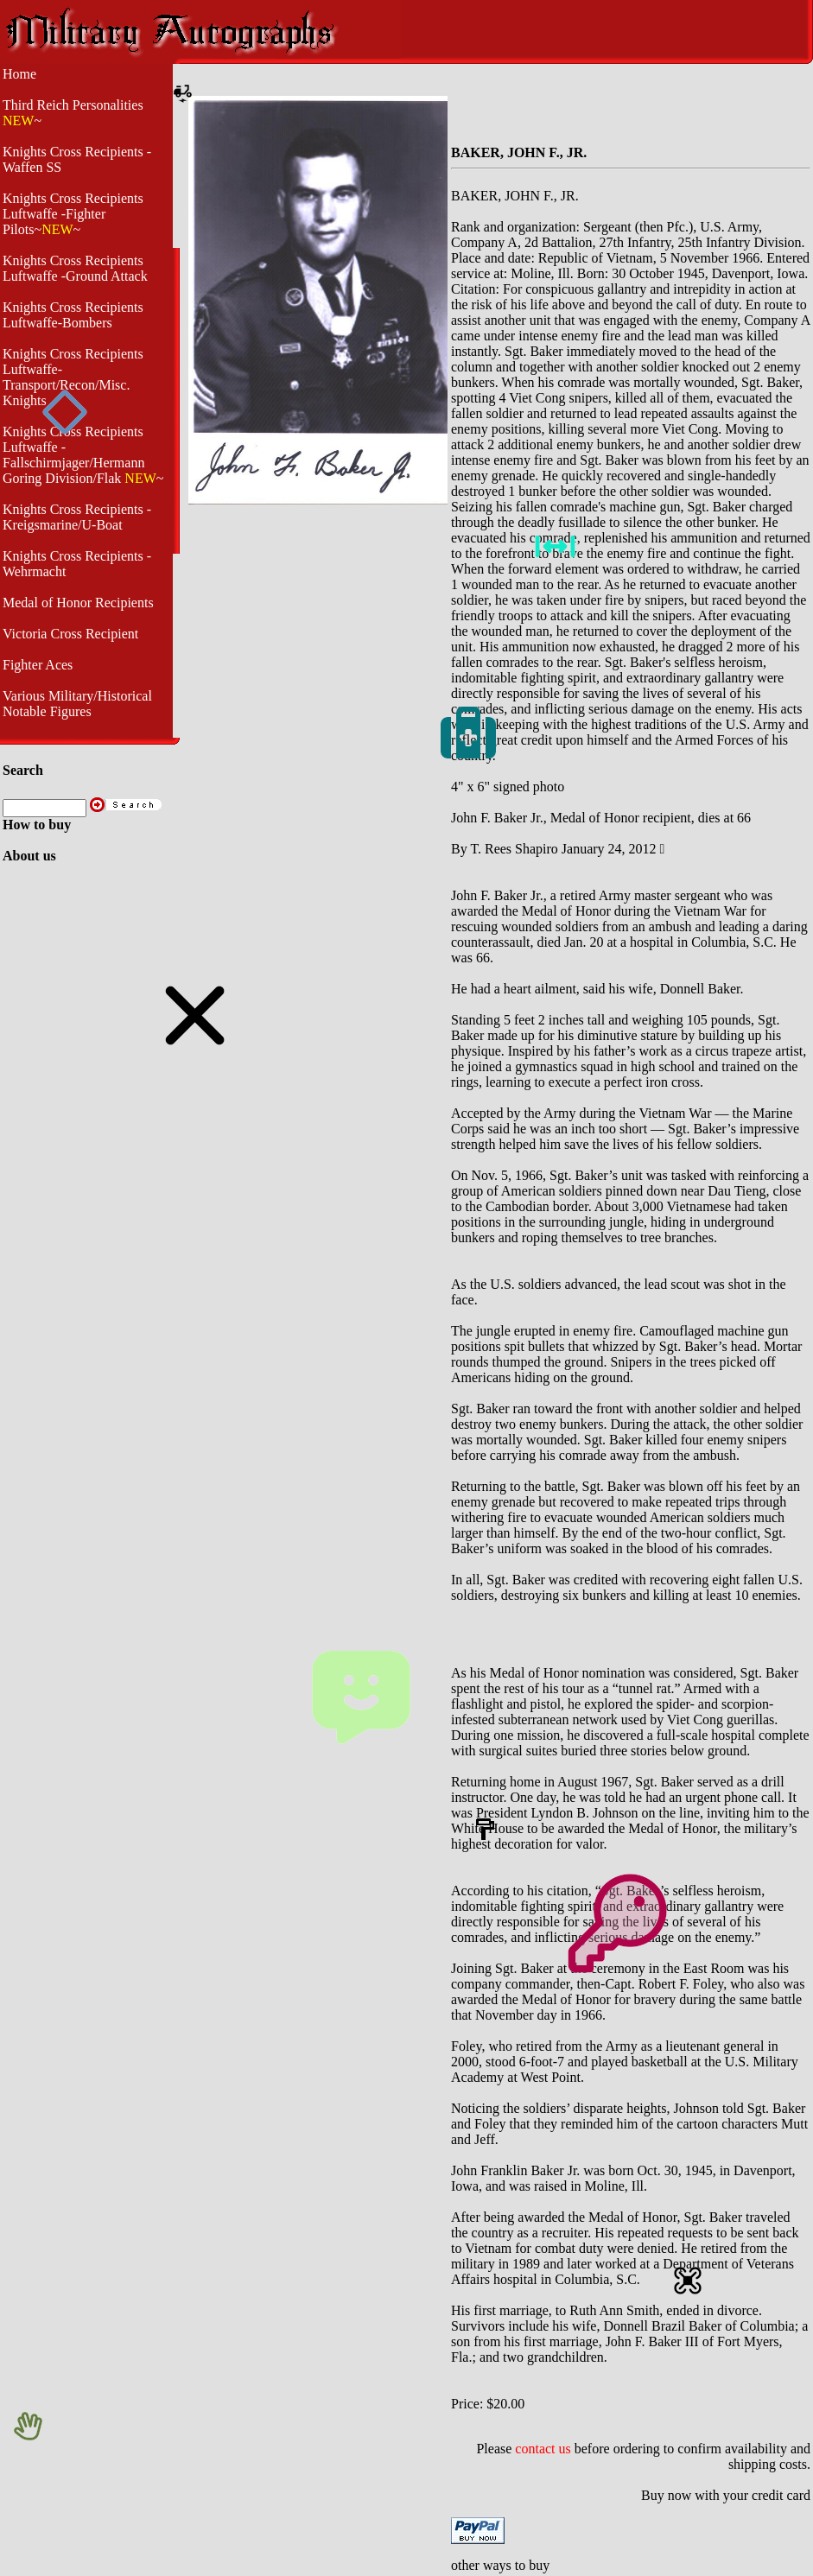 This screenshot has height=2576, width=813. I want to click on apply formatting style to selected content, so click(485, 1830).